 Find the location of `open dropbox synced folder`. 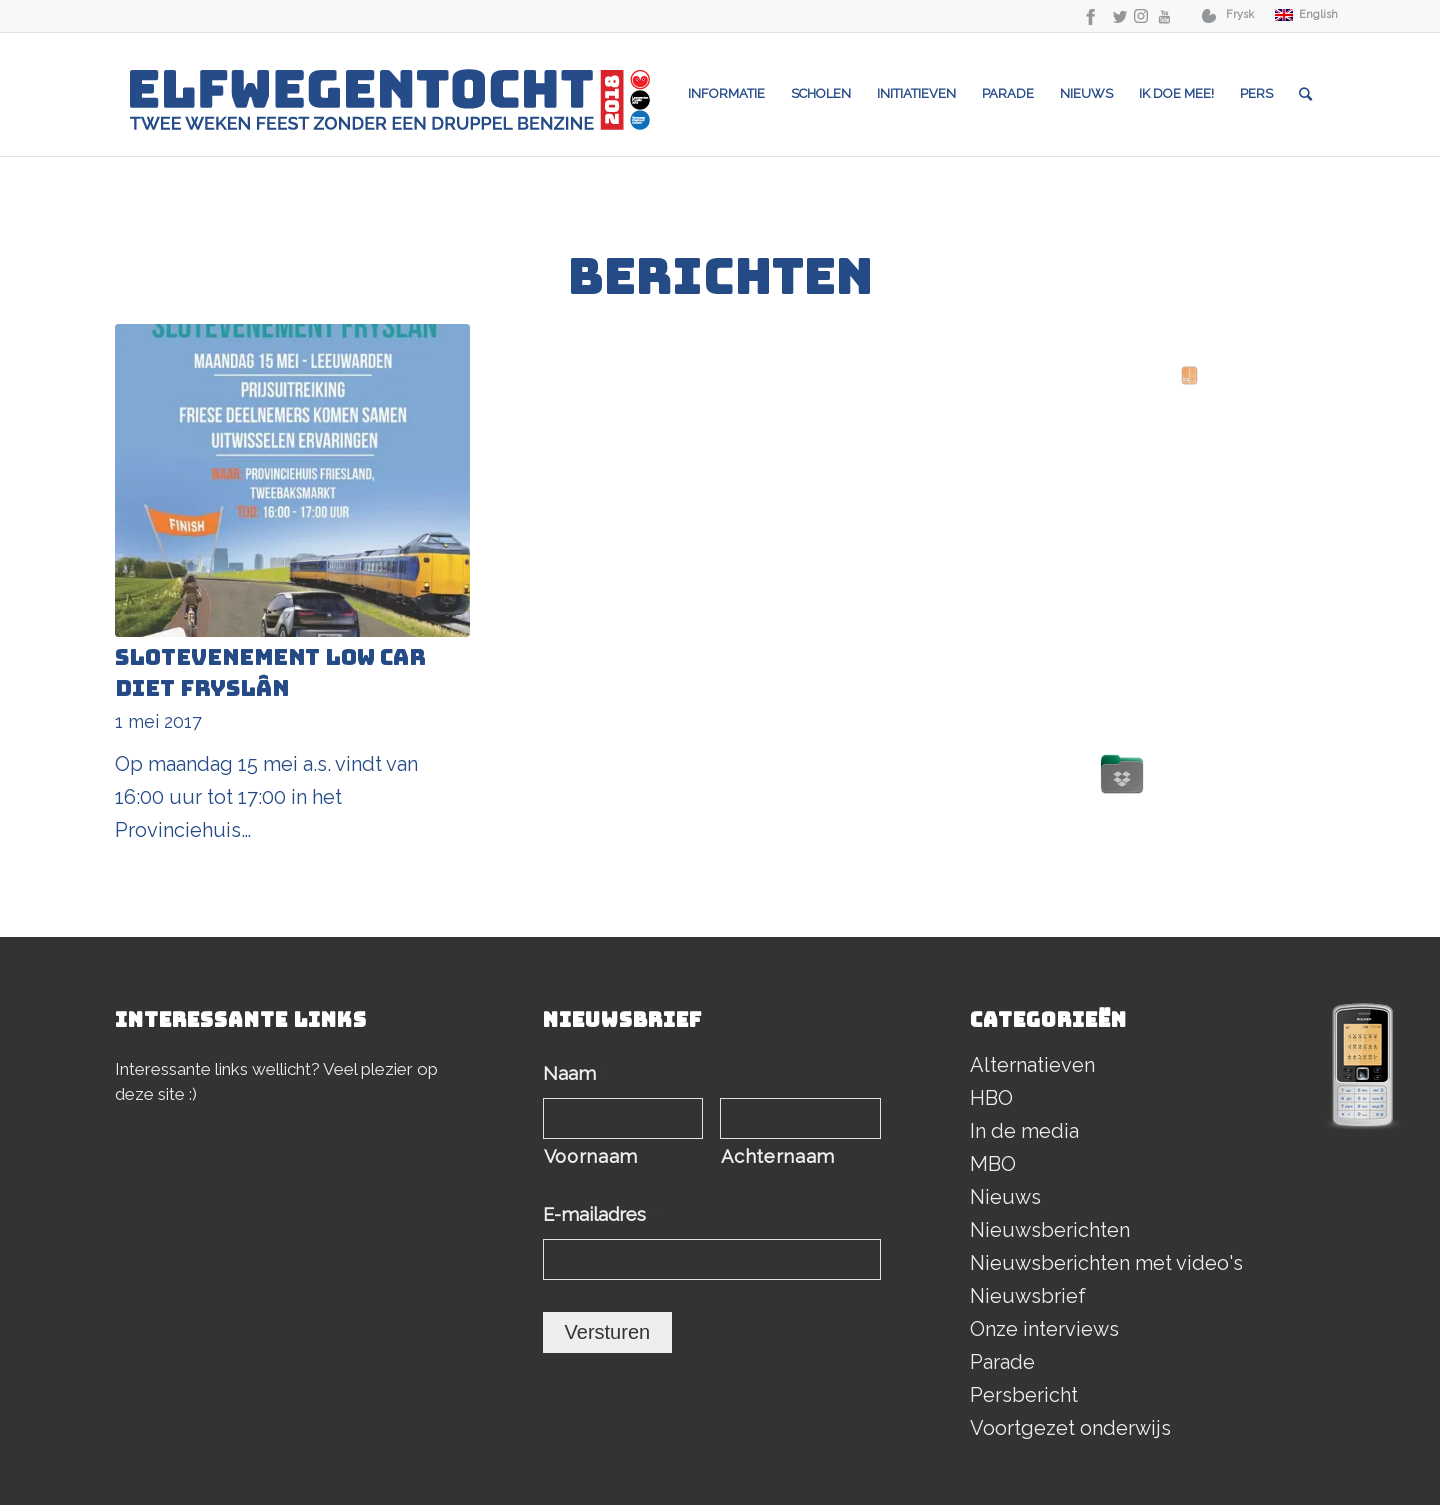

open dropbox synced folder is located at coordinates (1122, 774).